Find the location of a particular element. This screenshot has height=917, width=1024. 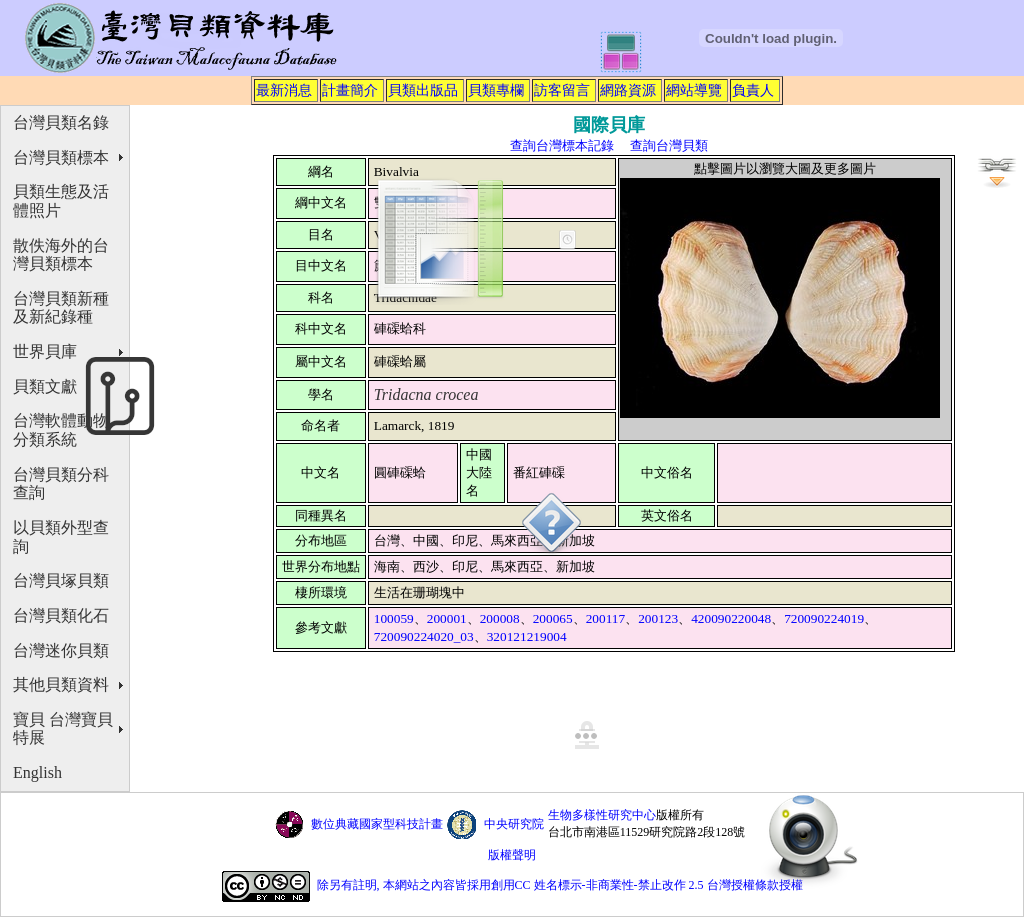

insert a hyperlink into content is located at coordinates (997, 168).